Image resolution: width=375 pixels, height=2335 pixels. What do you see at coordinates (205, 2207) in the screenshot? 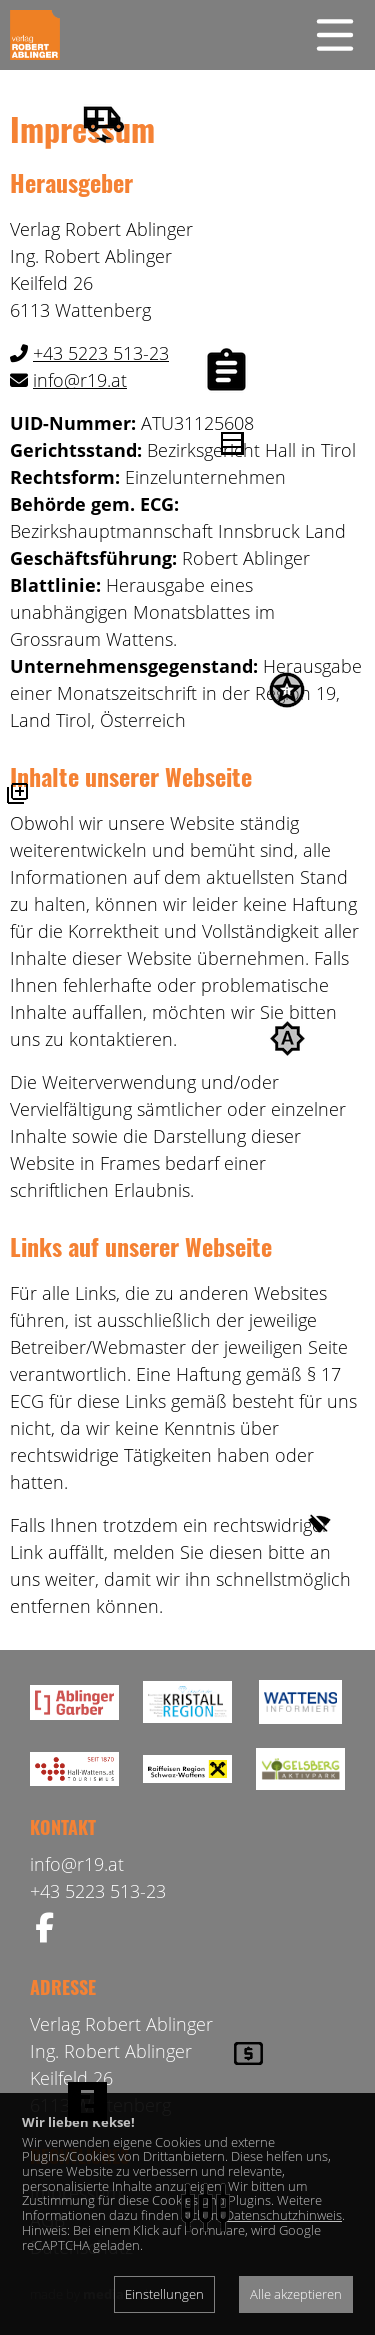
I see `configure audio or video input connections` at bounding box center [205, 2207].